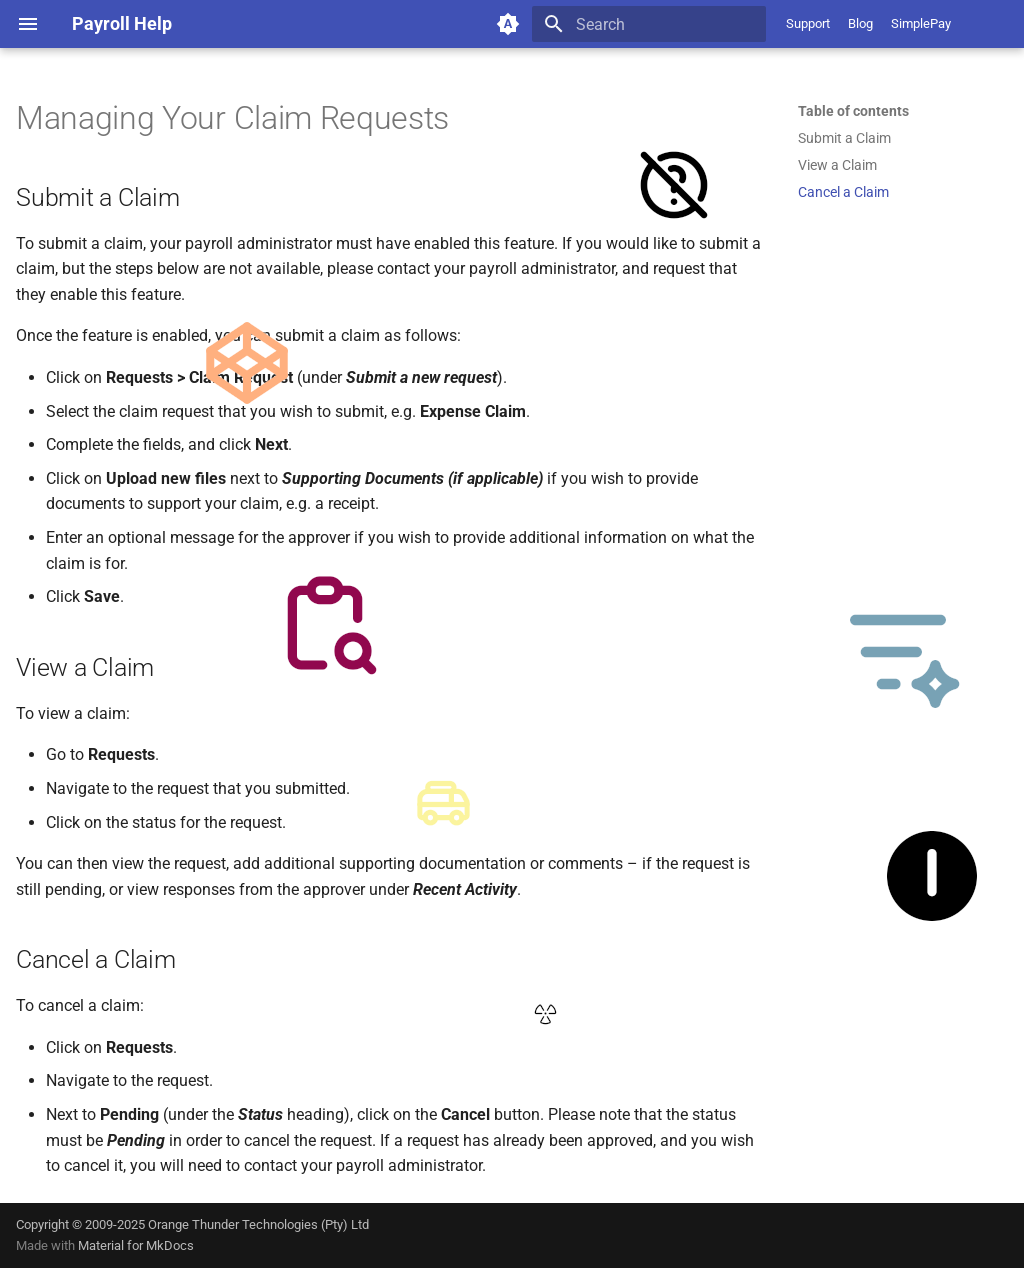 The width and height of the screenshot is (1024, 1268). I want to click on indicates 6 o'clock or half past the hour, so click(932, 876).